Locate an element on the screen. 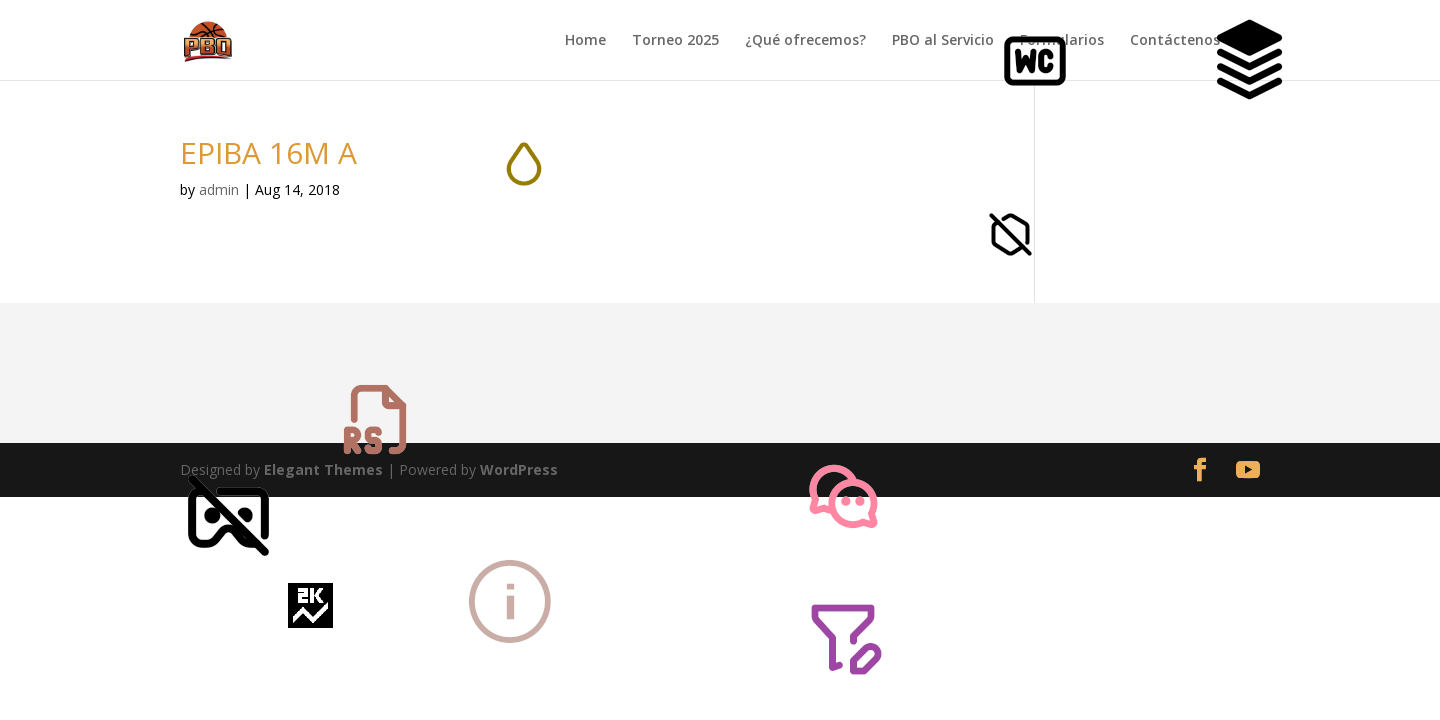 This screenshot has width=1440, height=720. disable VR or cardboard viewer mode is located at coordinates (228, 515).